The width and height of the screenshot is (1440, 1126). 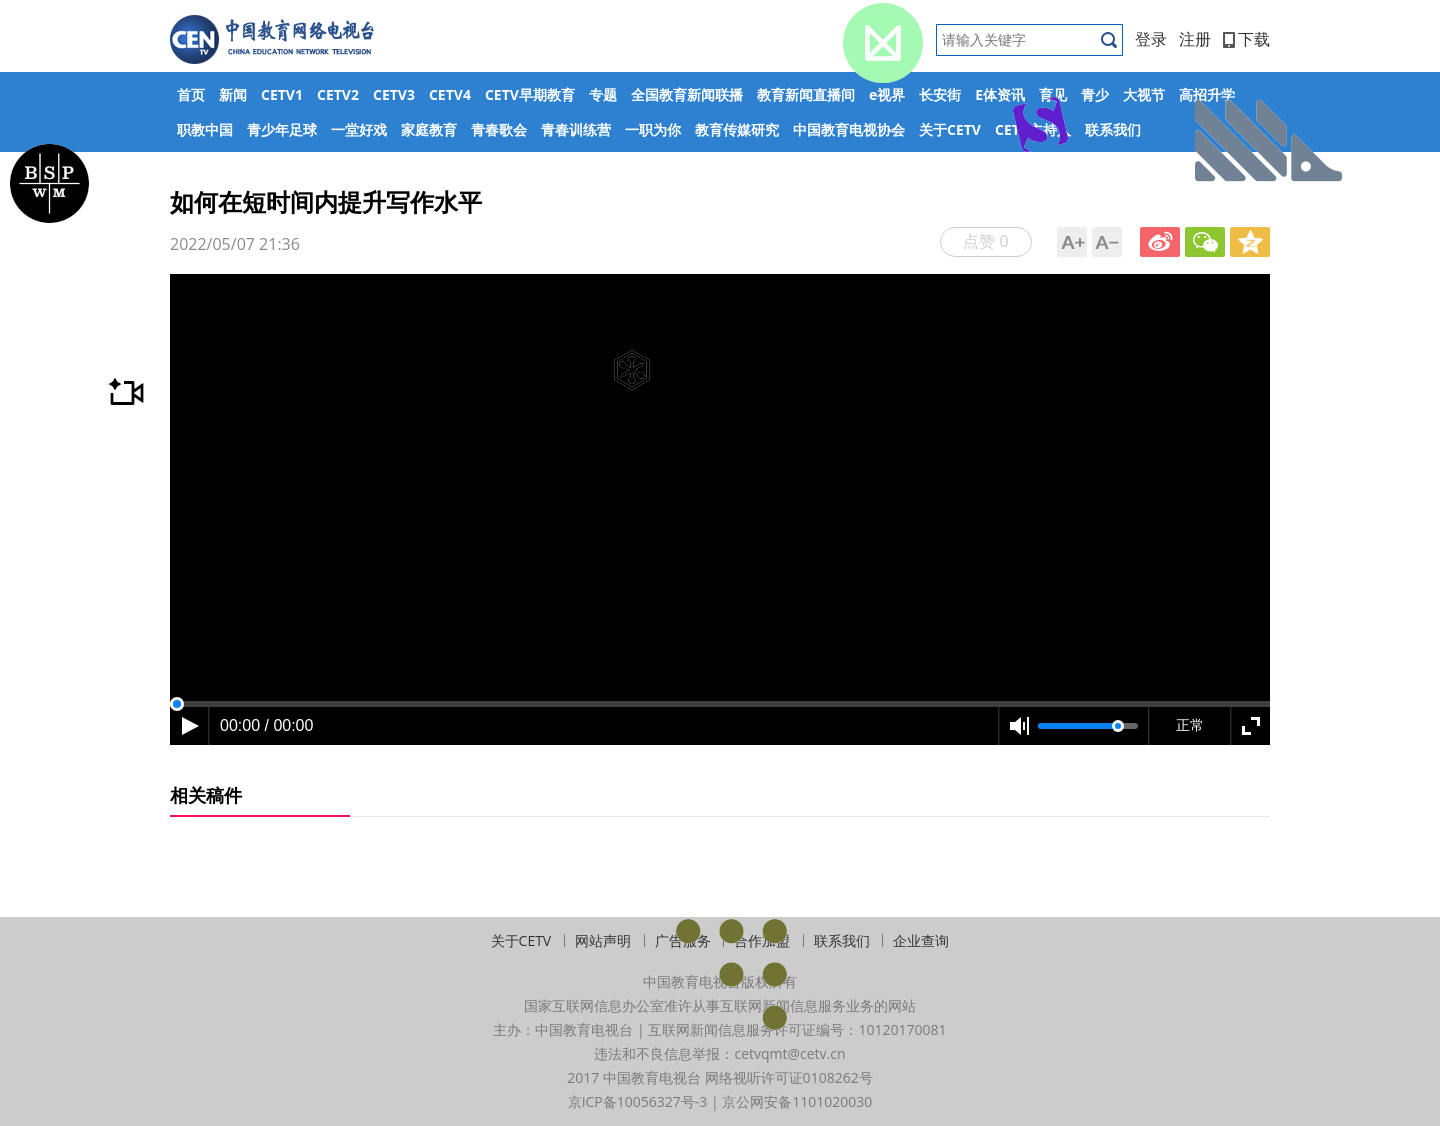 What do you see at coordinates (1040, 124) in the screenshot?
I see `visit smashing magazine website` at bounding box center [1040, 124].